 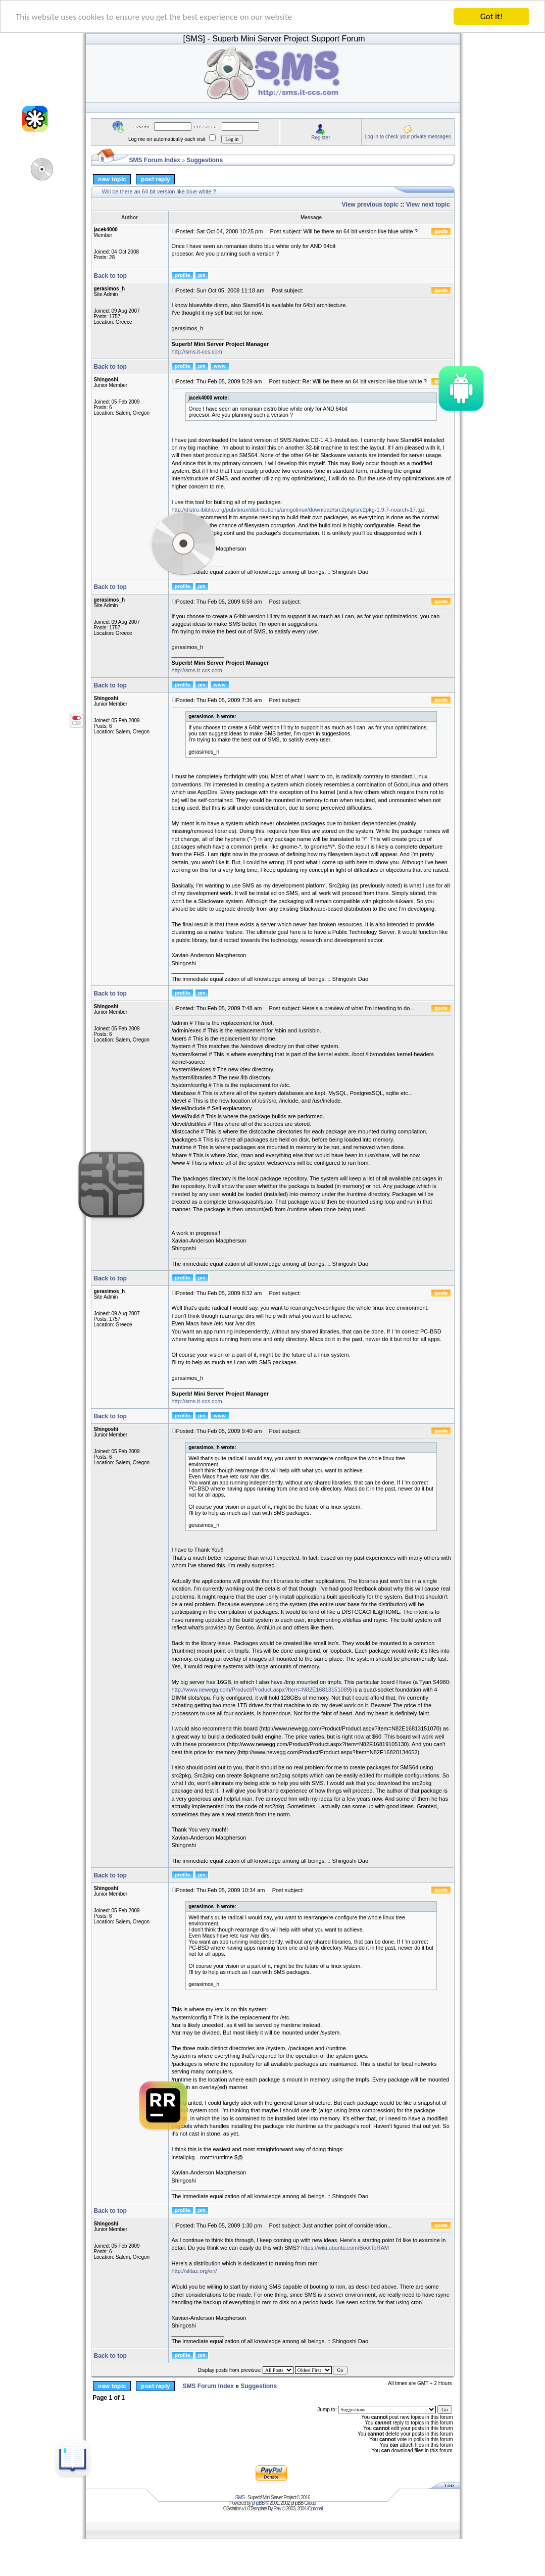 I want to click on open gerbview application for viewing gerber files, so click(x=111, y=1184).